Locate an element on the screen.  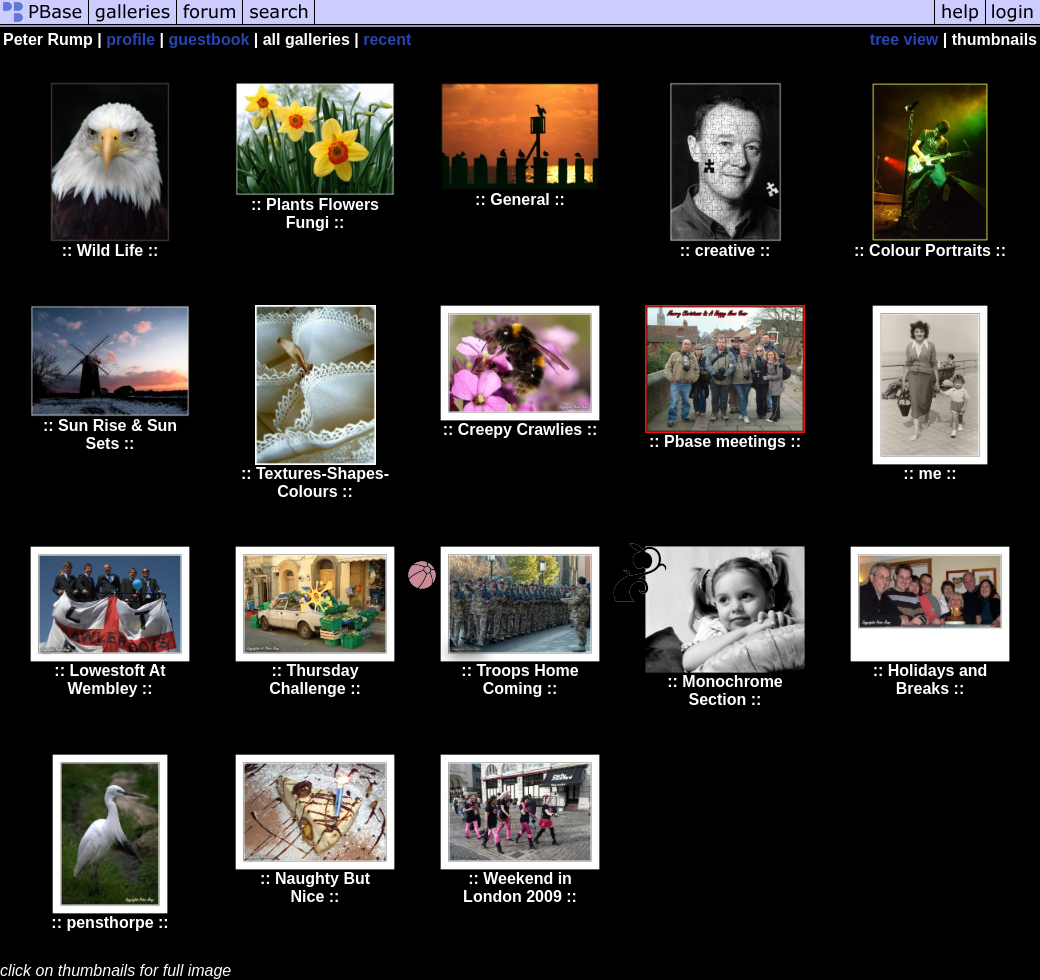
trigger a splatter or explosion effect is located at coordinates (316, 596).